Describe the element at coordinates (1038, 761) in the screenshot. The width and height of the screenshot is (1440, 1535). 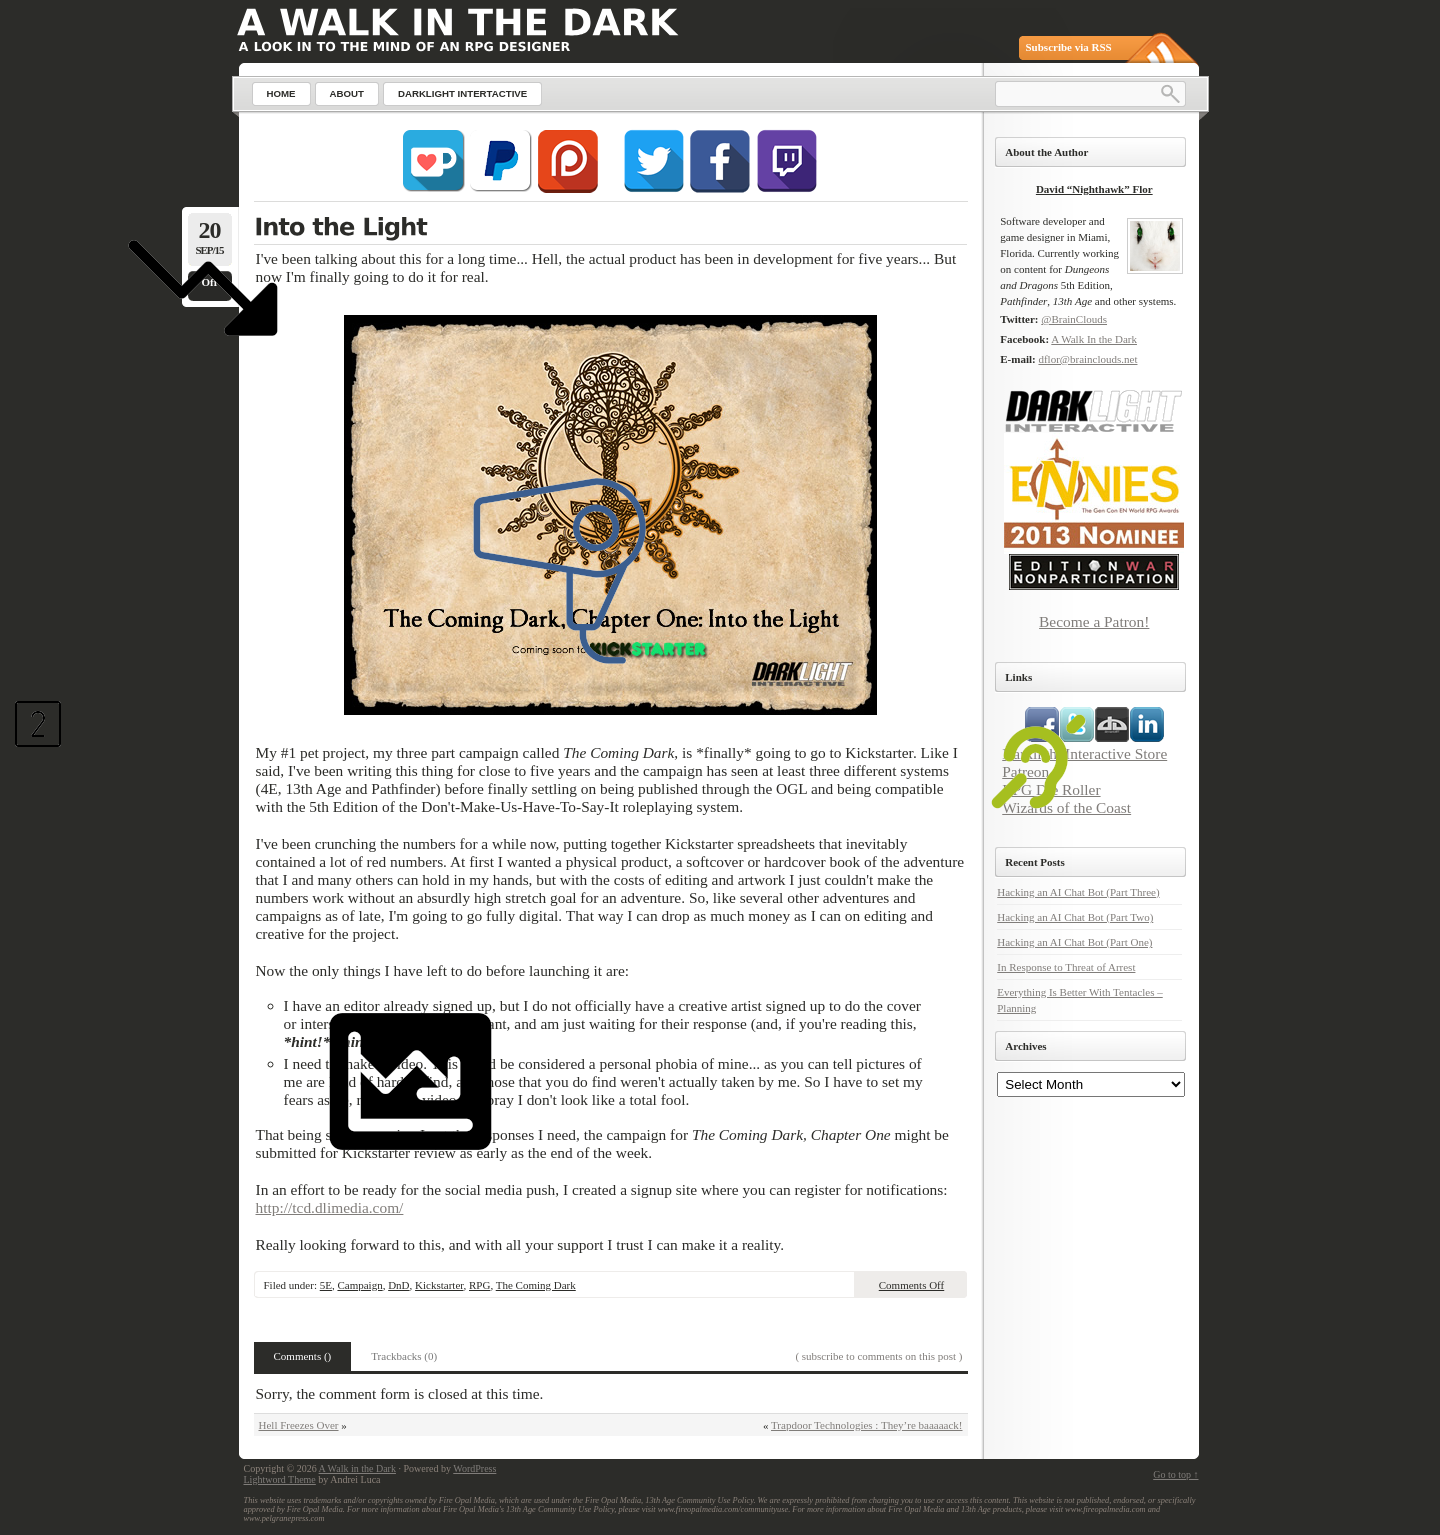
I see `indicates deaf or hard of hearing accessibility option` at that location.